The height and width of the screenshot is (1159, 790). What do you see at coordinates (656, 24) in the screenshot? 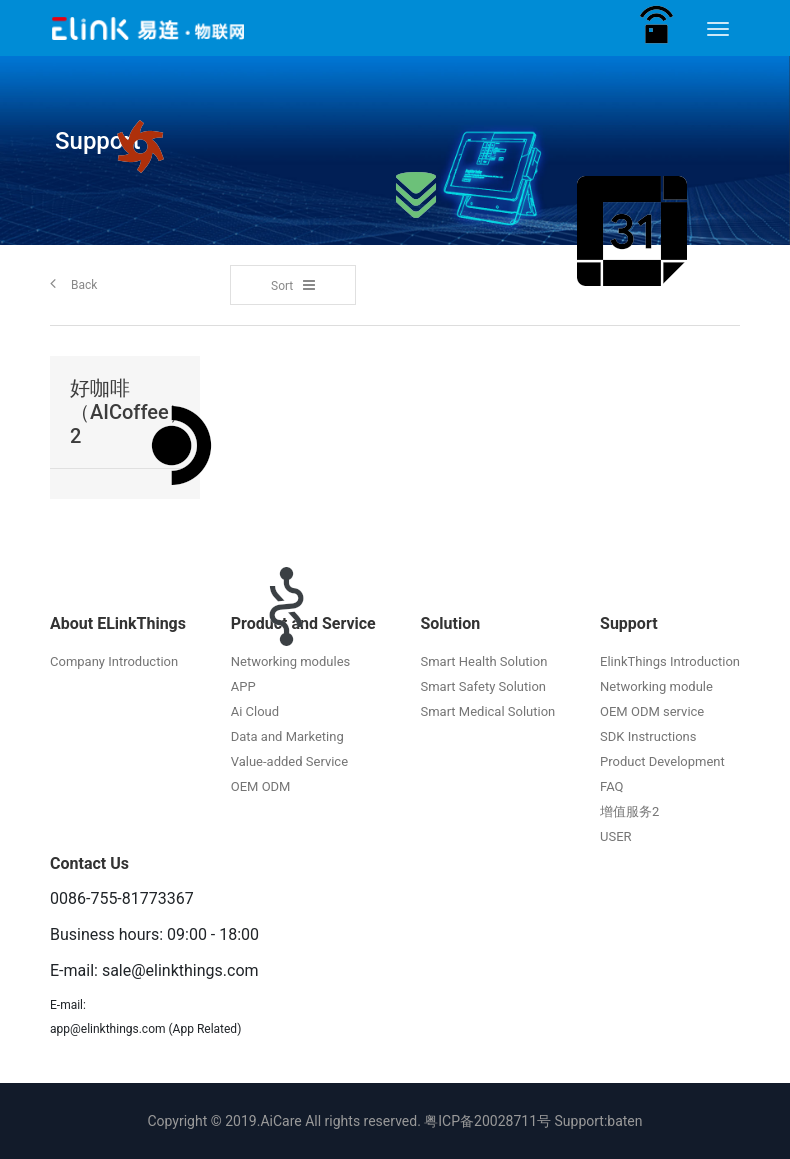
I see `connect to a remote control device` at bounding box center [656, 24].